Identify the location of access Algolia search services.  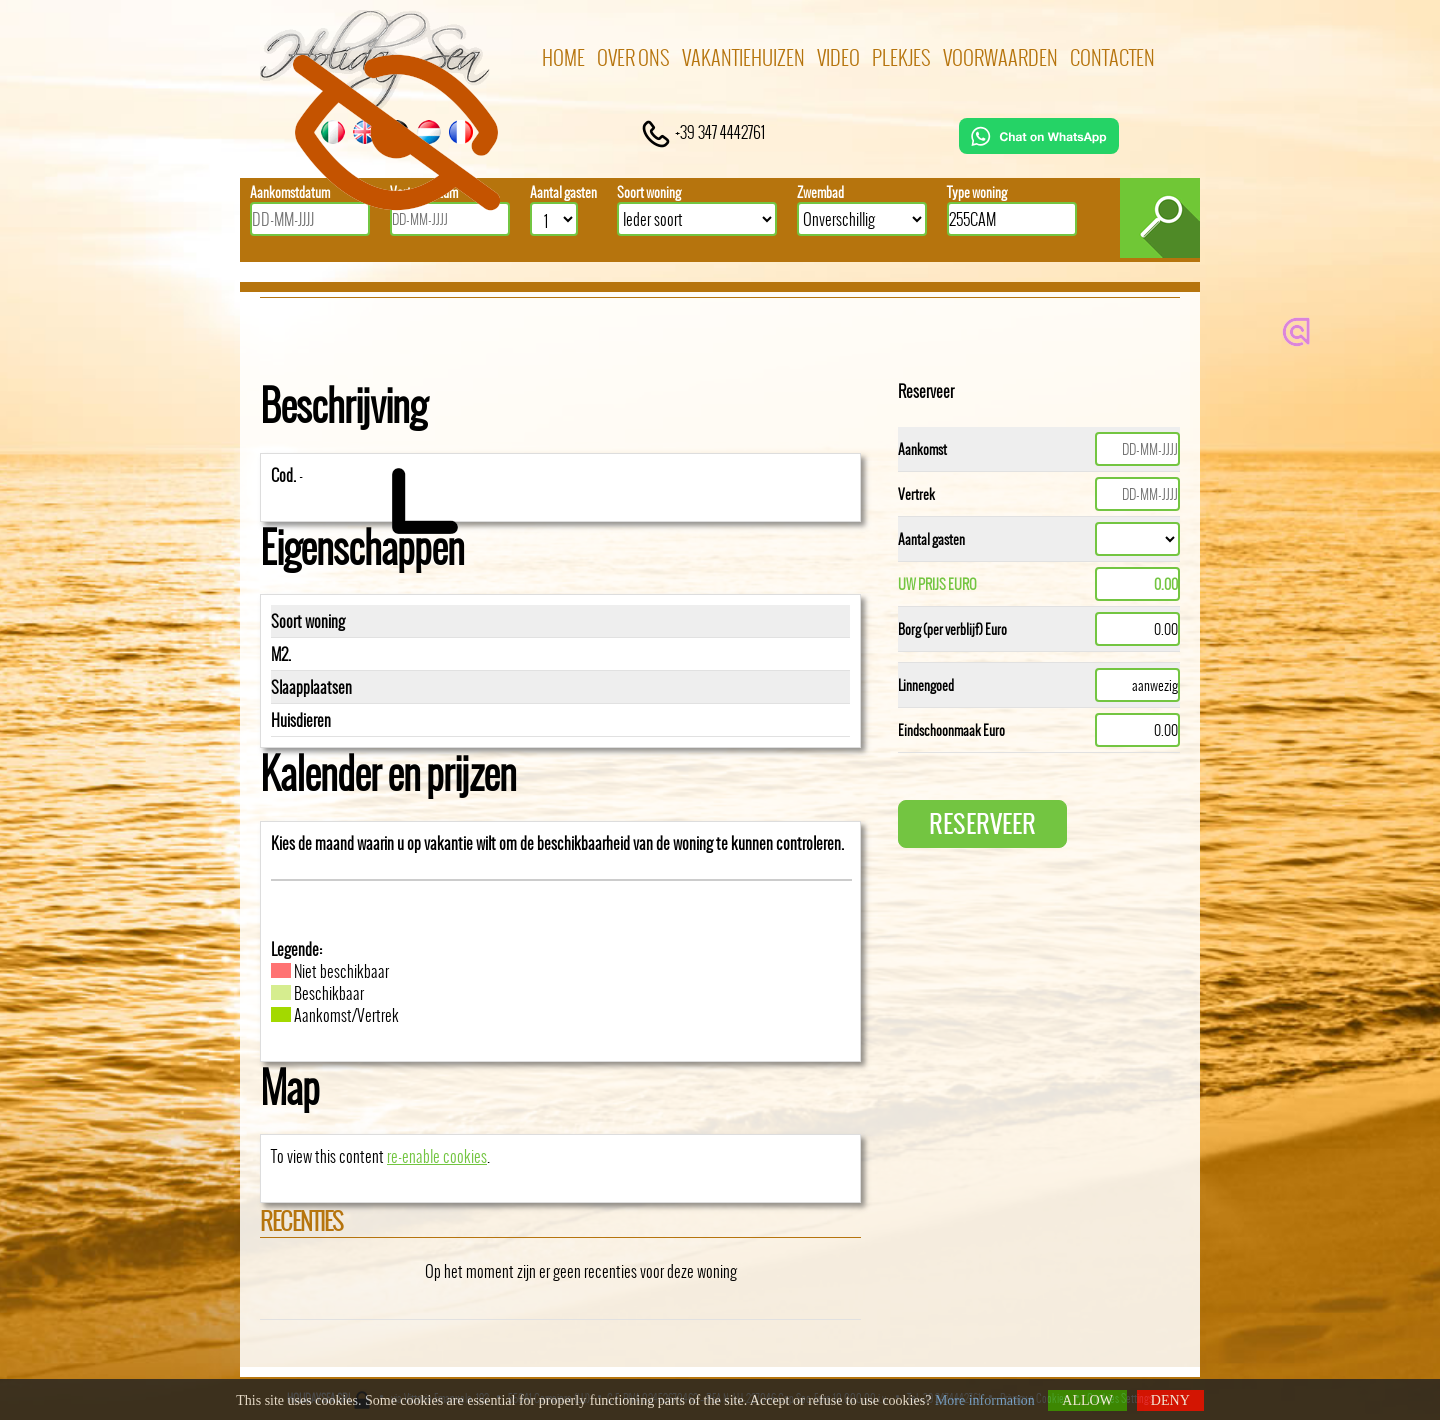
(1297, 332).